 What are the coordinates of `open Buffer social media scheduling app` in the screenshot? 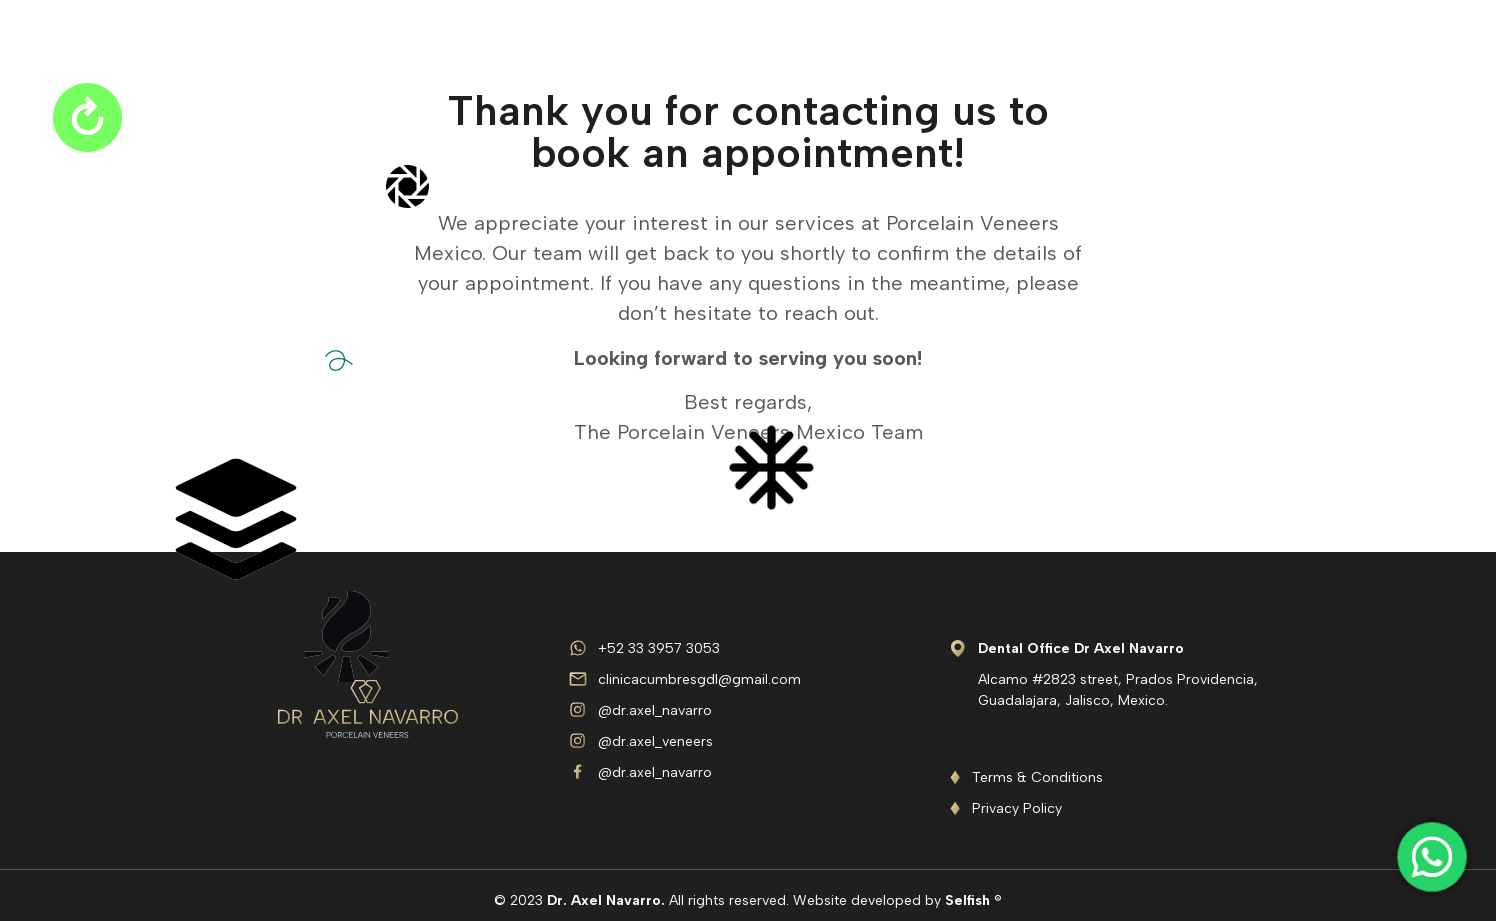 It's located at (236, 519).